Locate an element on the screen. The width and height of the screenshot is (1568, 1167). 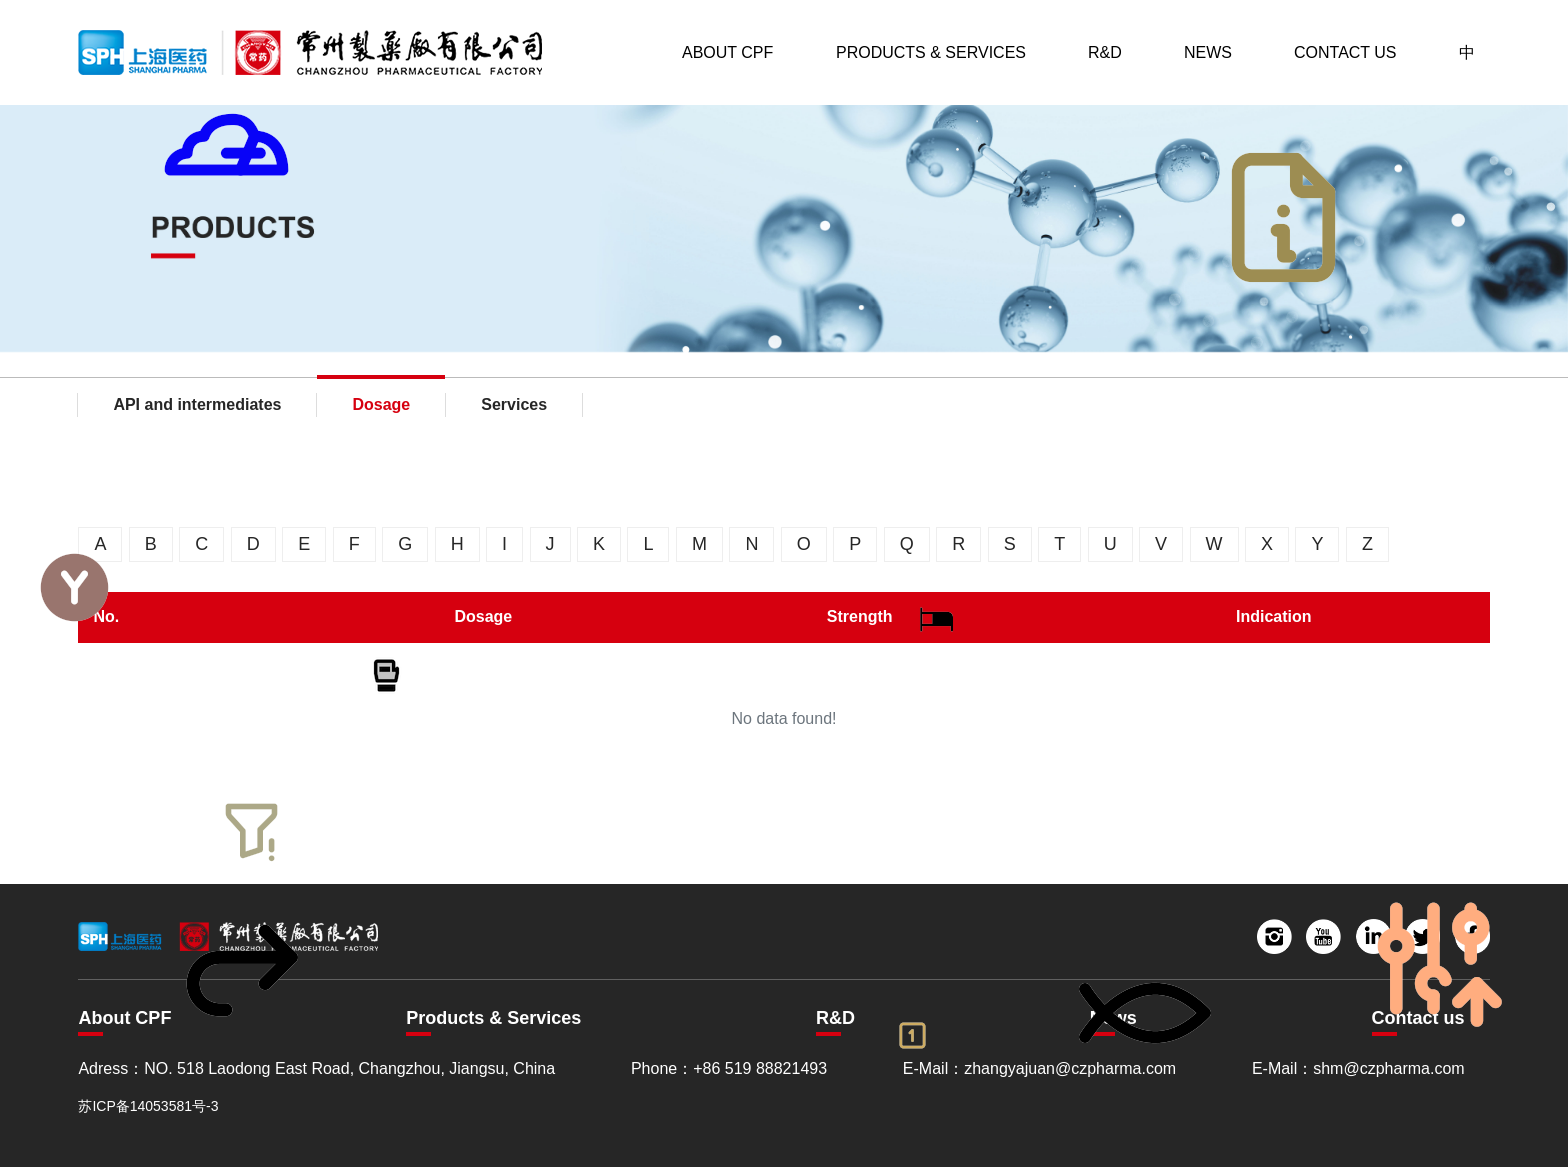
filter has an issue or warning is located at coordinates (251, 829).